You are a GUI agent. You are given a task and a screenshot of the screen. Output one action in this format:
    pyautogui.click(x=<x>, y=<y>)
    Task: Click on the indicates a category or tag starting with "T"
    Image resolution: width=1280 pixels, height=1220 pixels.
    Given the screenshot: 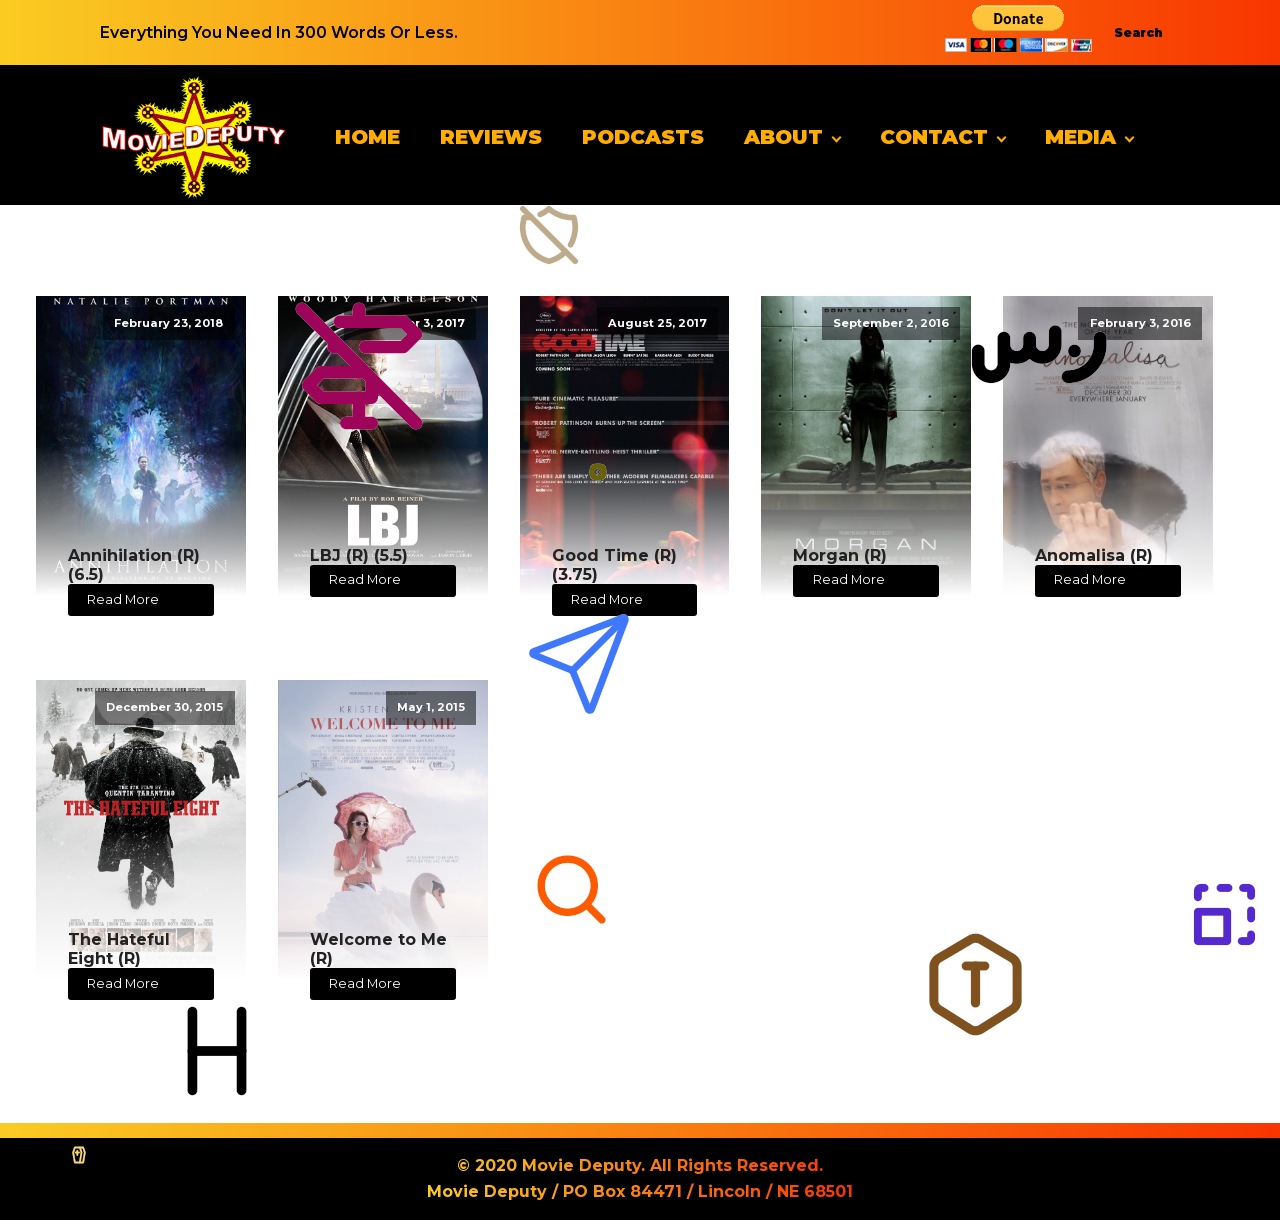 What is the action you would take?
    pyautogui.click(x=975, y=984)
    